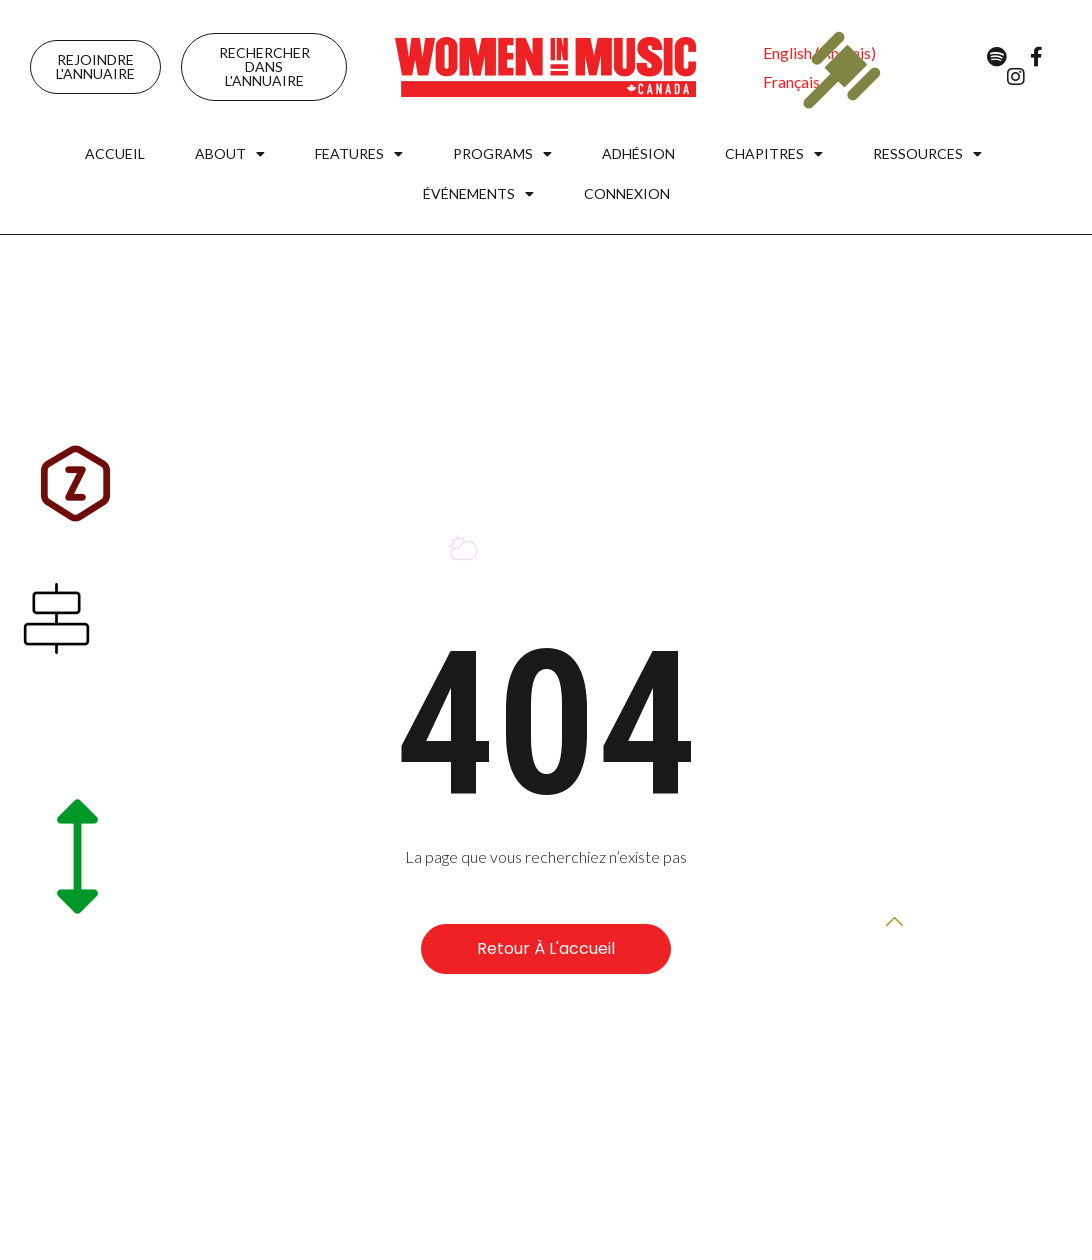 The width and height of the screenshot is (1092, 1260). I want to click on align objects to horizontal center, so click(56, 618).